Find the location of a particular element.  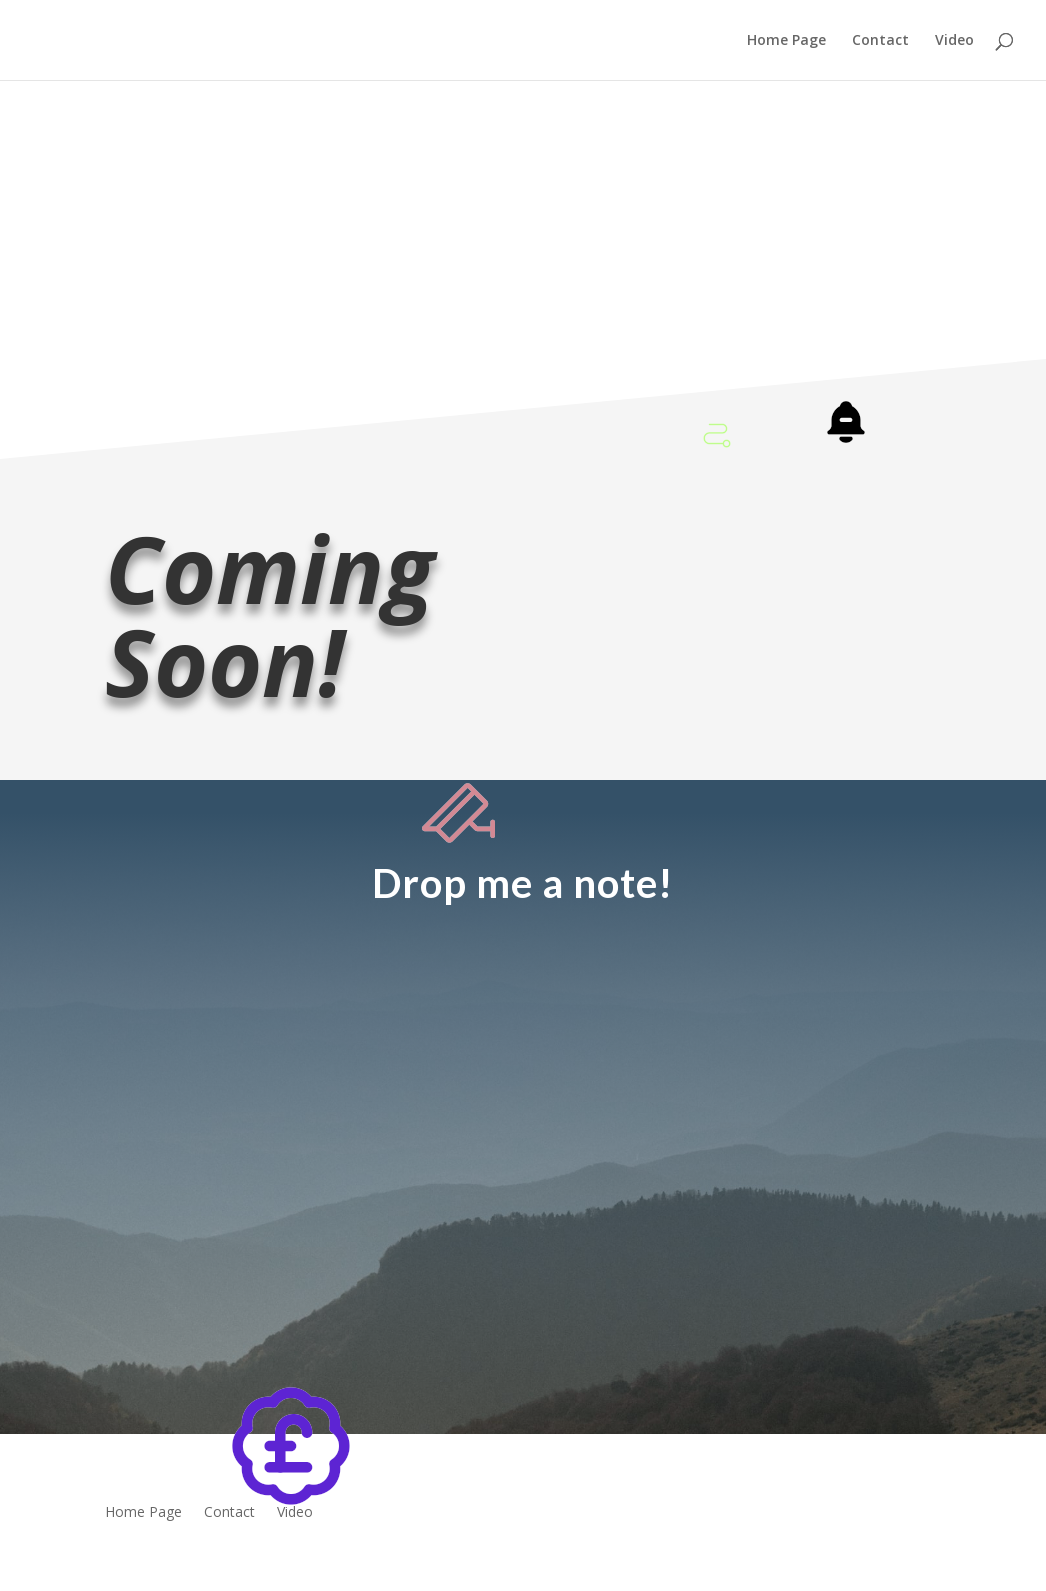

indicates price or payment in british pounds is located at coordinates (291, 1446).